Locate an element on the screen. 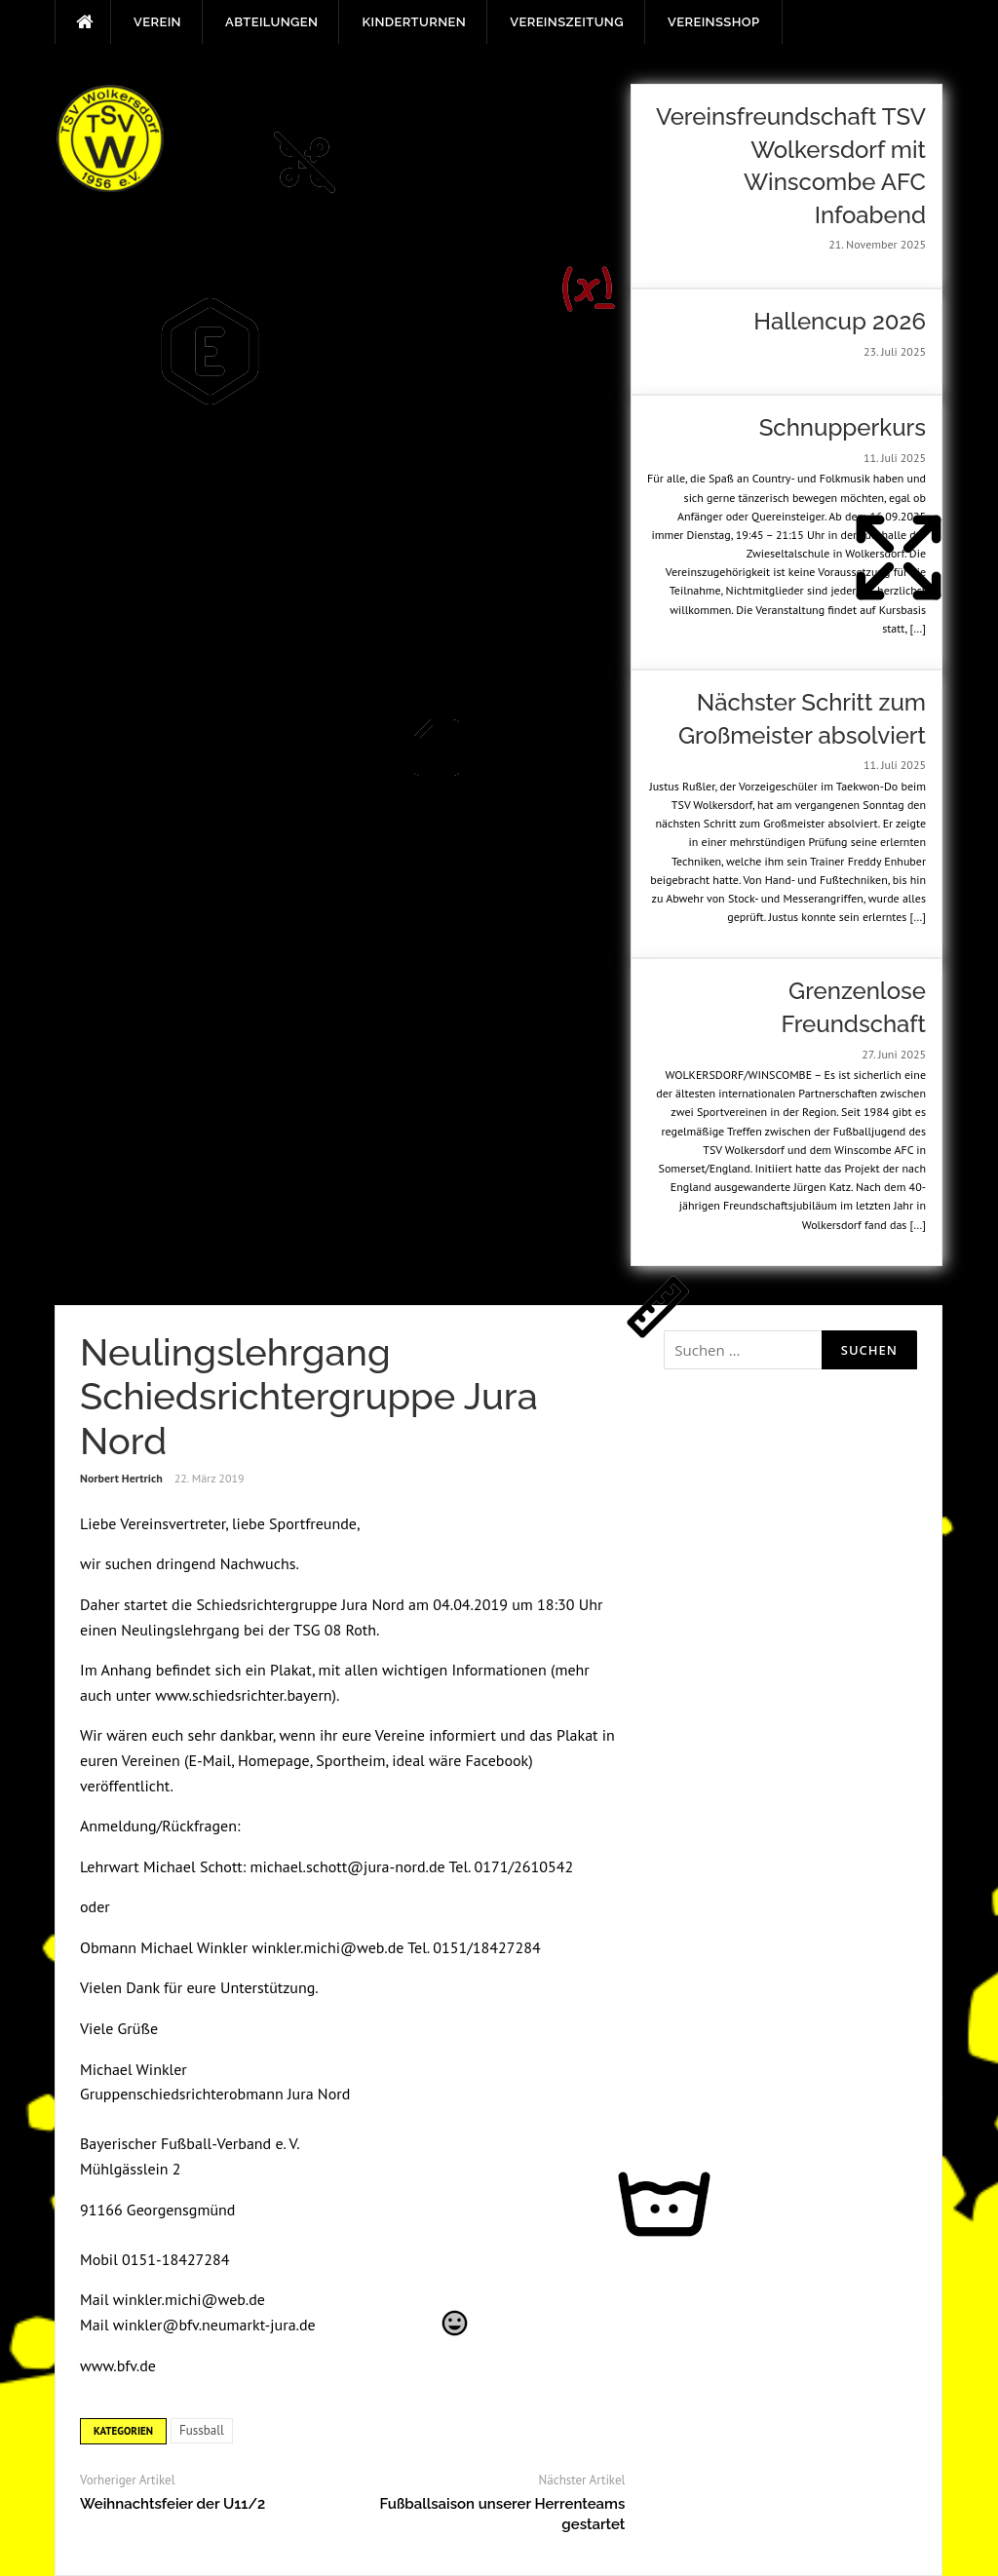 The height and width of the screenshot is (2576, 998). expand to fullscreen mode is located at coordinates (899, 557).